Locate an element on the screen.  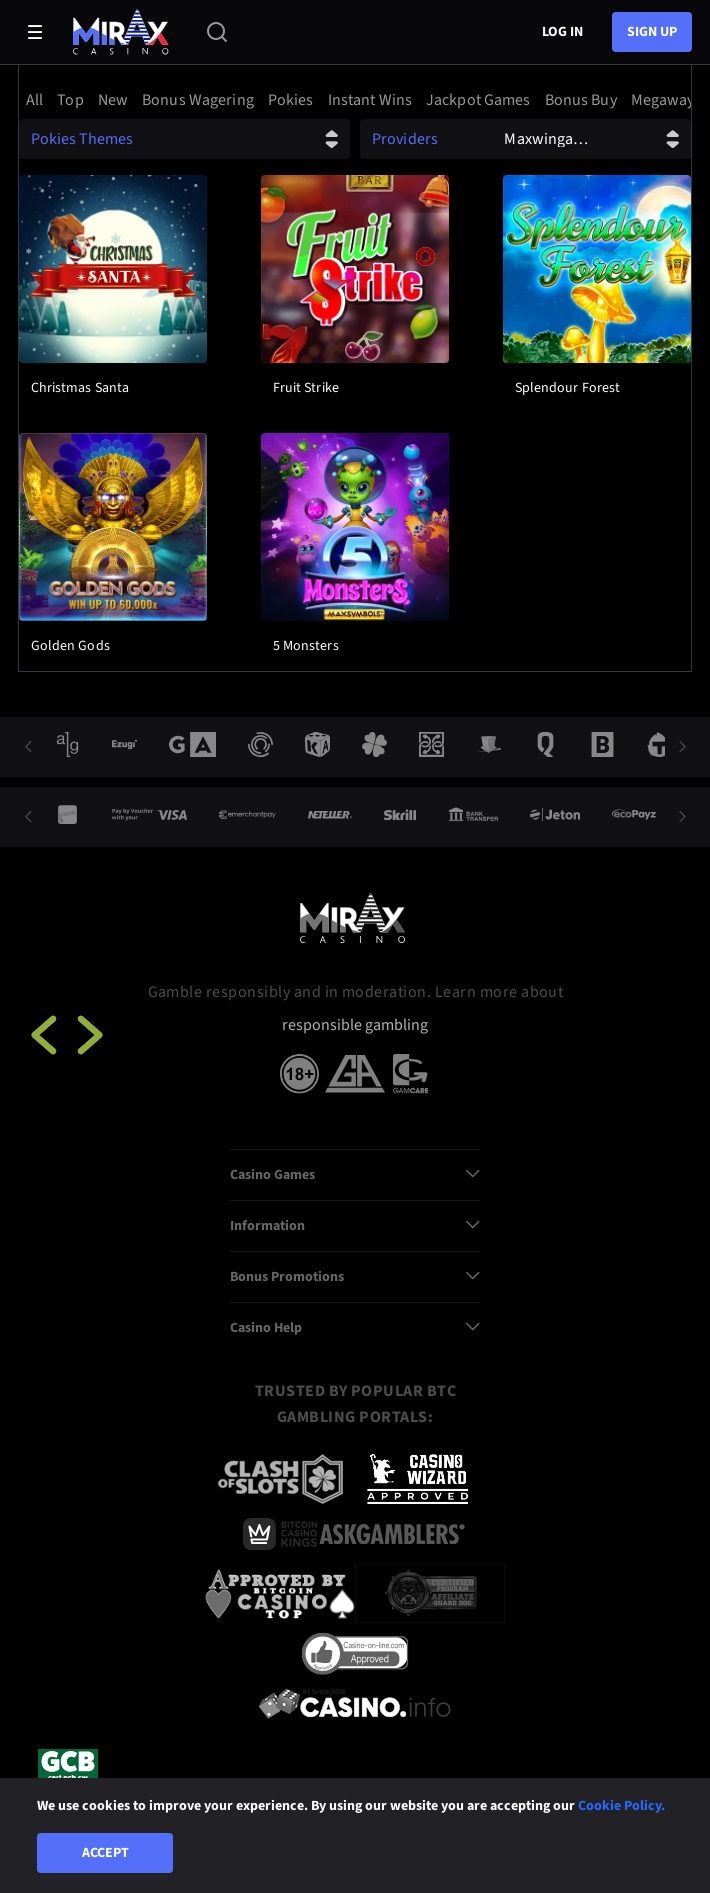
view or edit source code is located at coordinates (67, 1035).